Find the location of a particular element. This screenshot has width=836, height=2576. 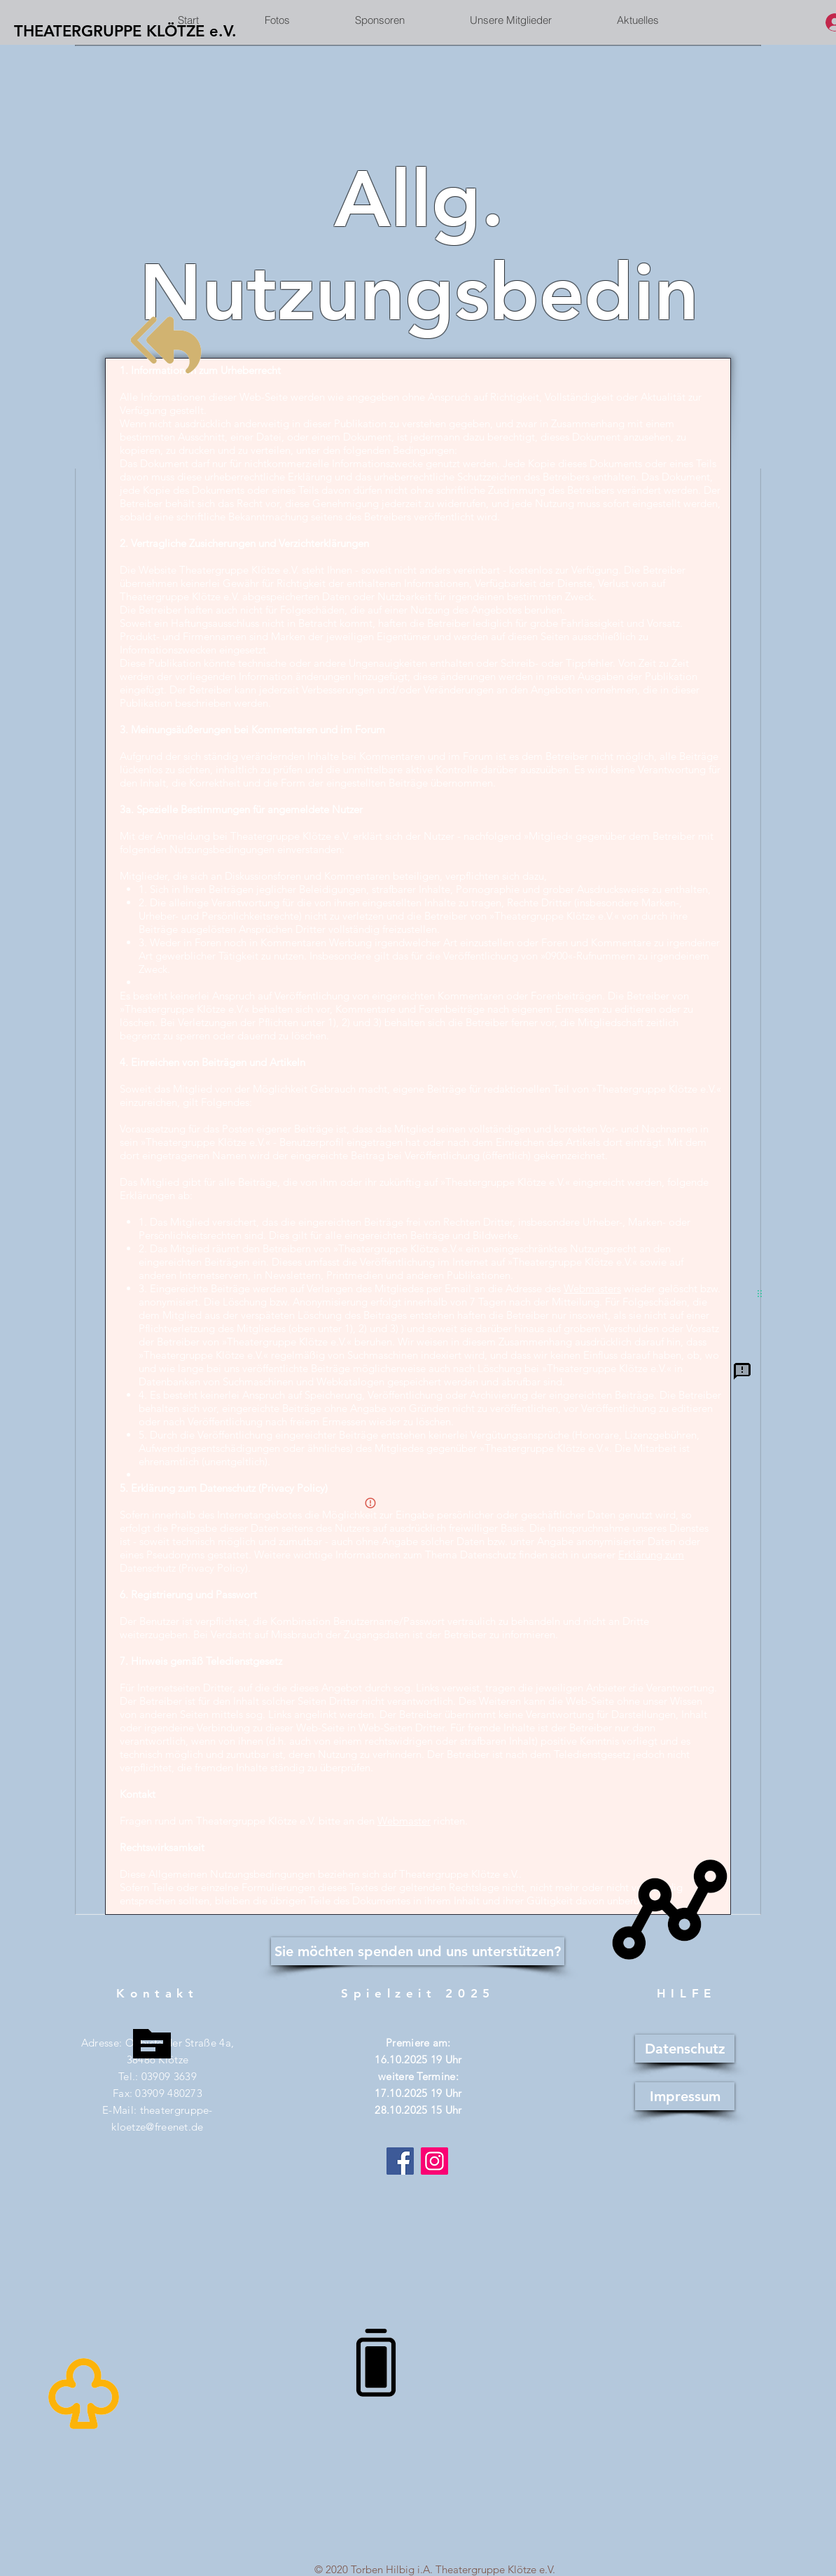

access topic folders is located at coordinates (152, 2044).